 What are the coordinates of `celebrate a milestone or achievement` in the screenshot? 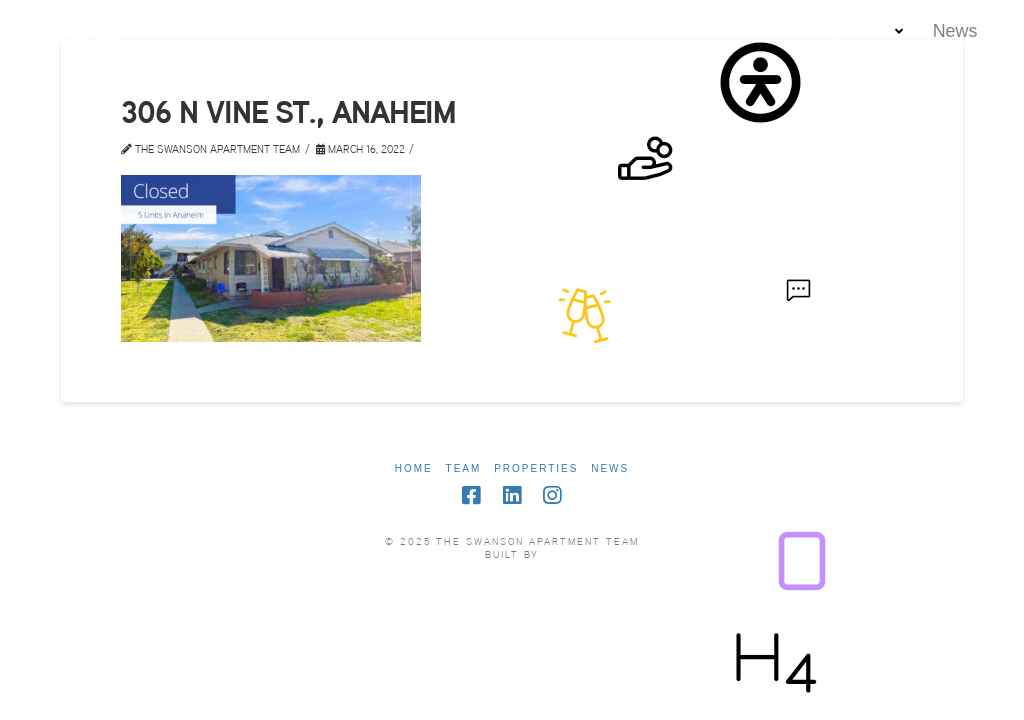 It's located at (585, 315).